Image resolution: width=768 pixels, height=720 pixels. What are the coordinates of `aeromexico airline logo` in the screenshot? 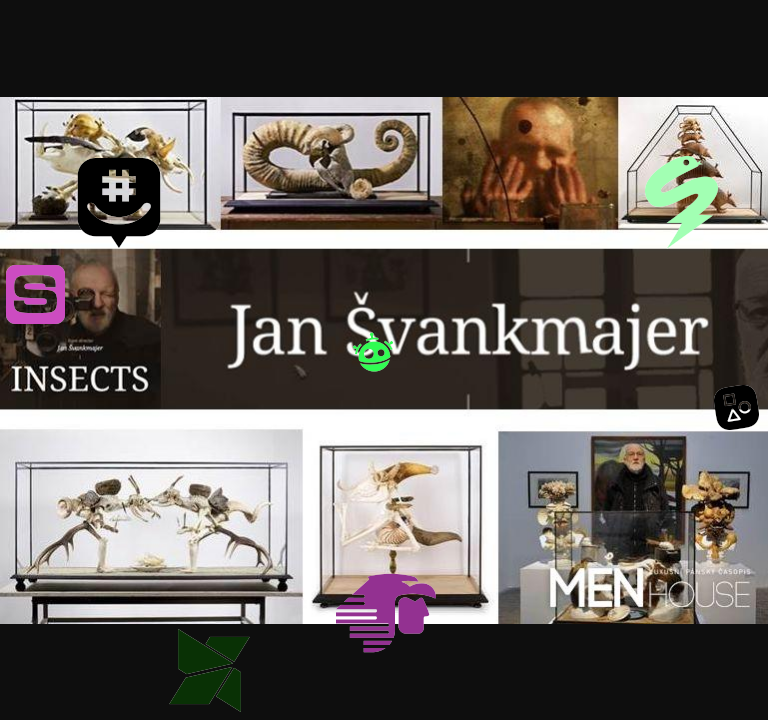 It's located at (386, 613).